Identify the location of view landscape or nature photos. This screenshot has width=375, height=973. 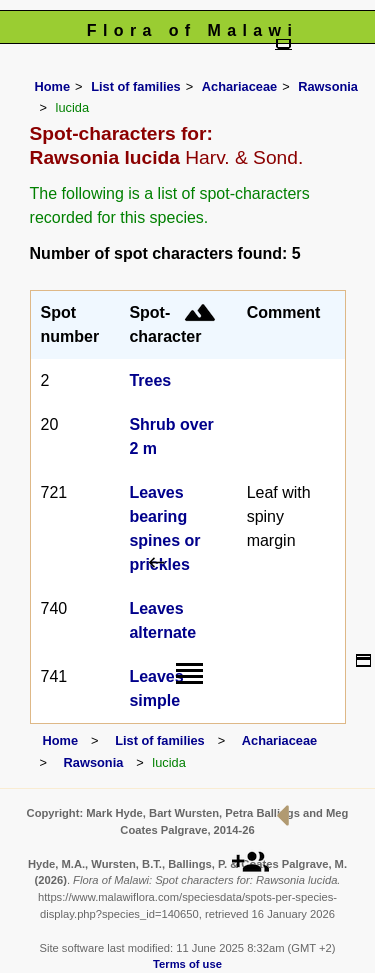
(200, 312).